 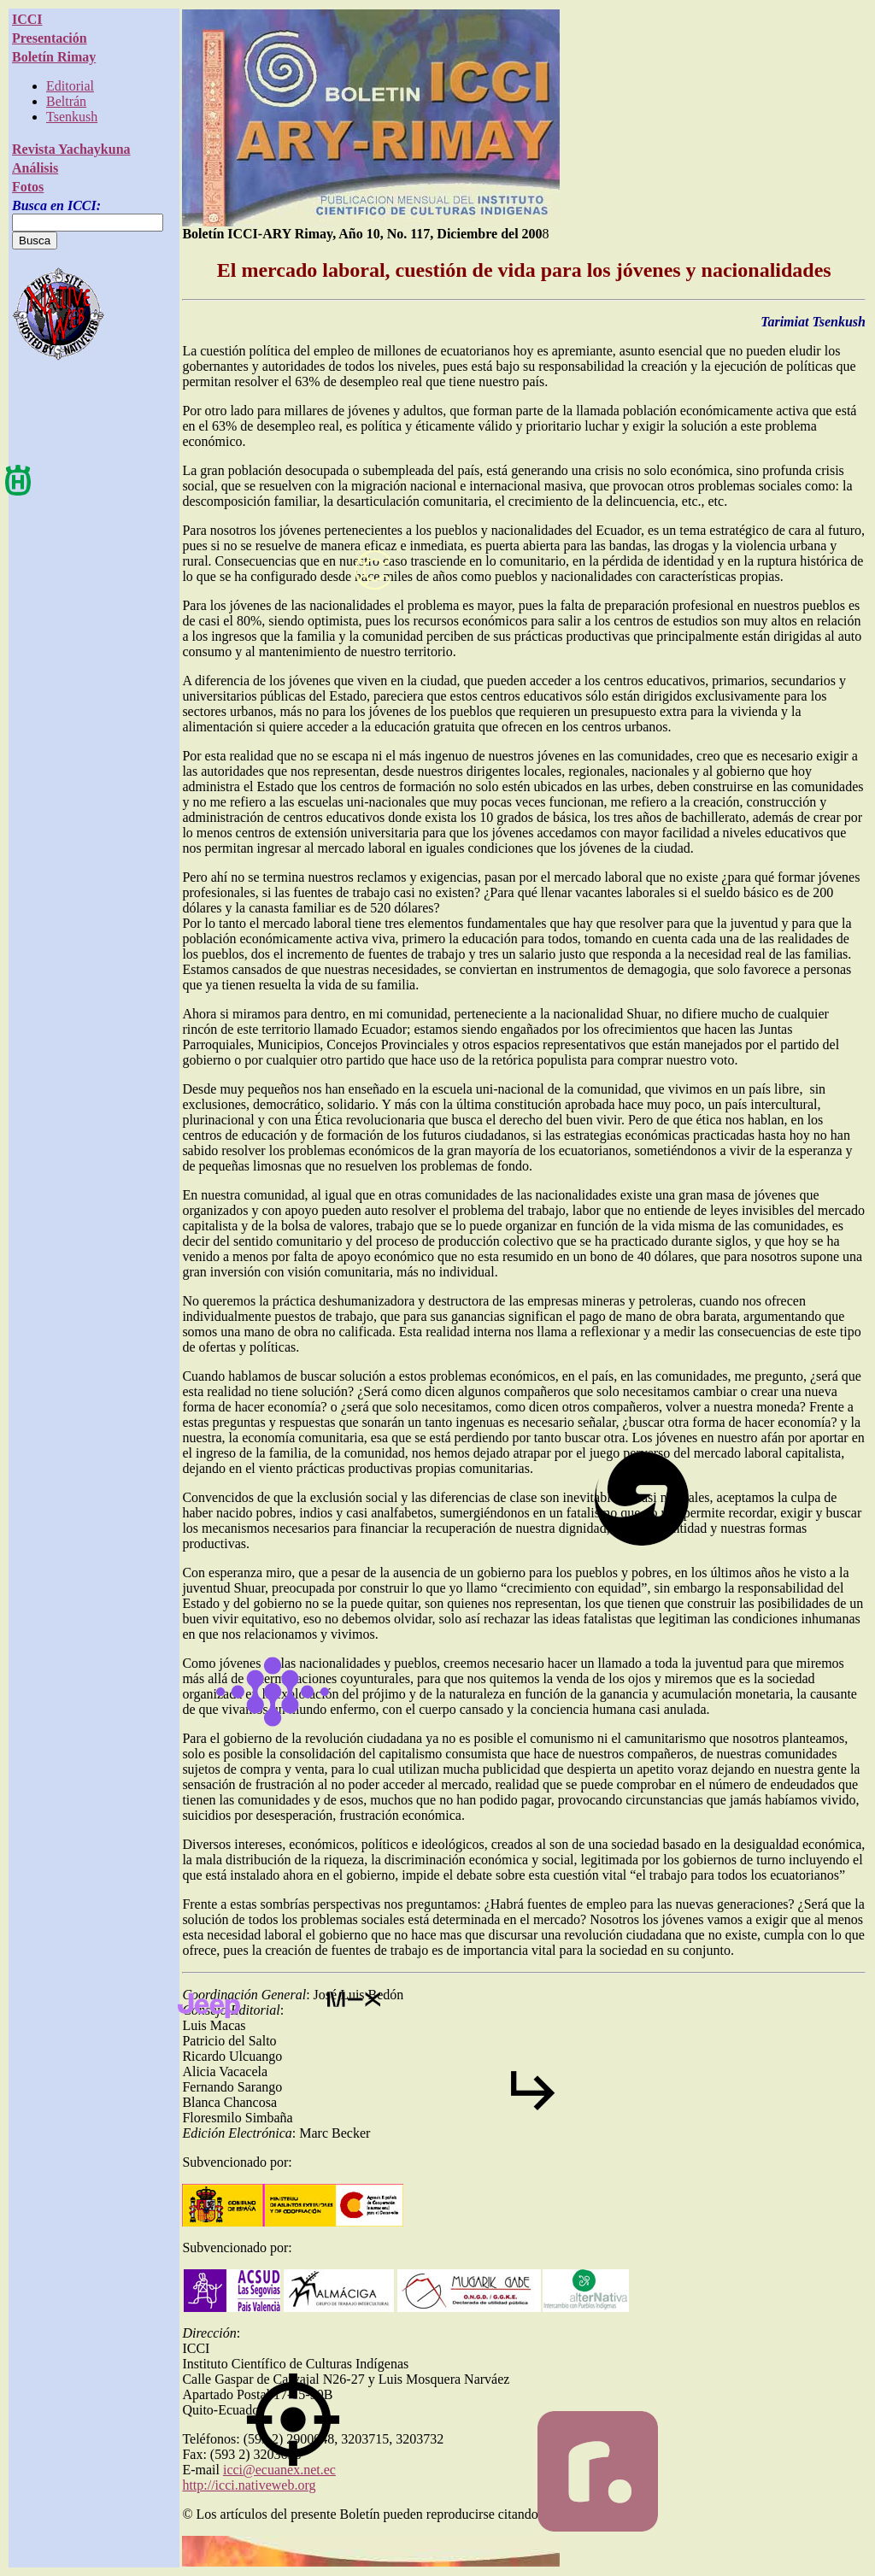 I want to click on open roadmap.sh website or app, so click(x=597, y=2471).